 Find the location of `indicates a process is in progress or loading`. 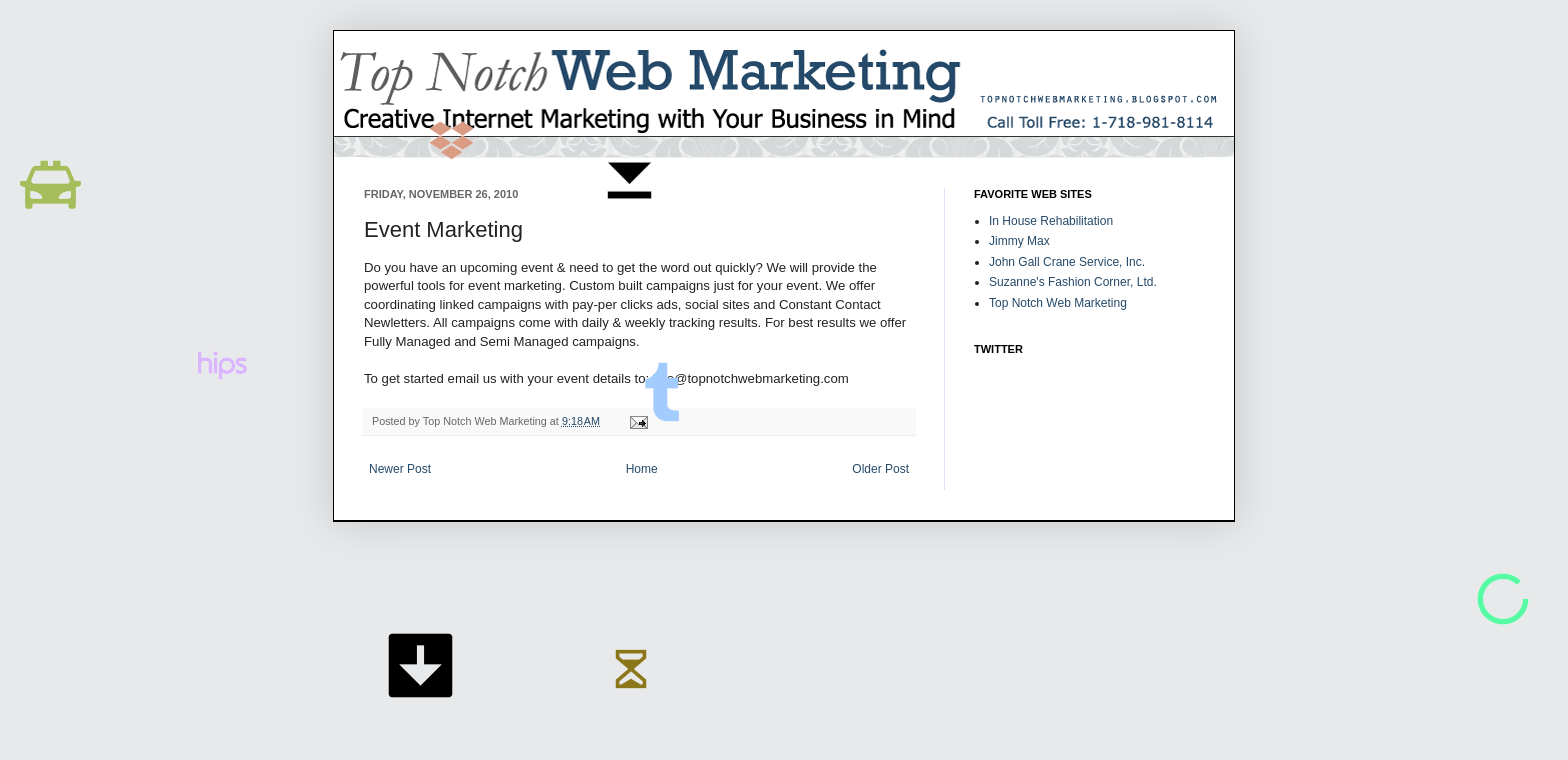

indicates a process is in progress or loading is located at coordinates (631, 669).